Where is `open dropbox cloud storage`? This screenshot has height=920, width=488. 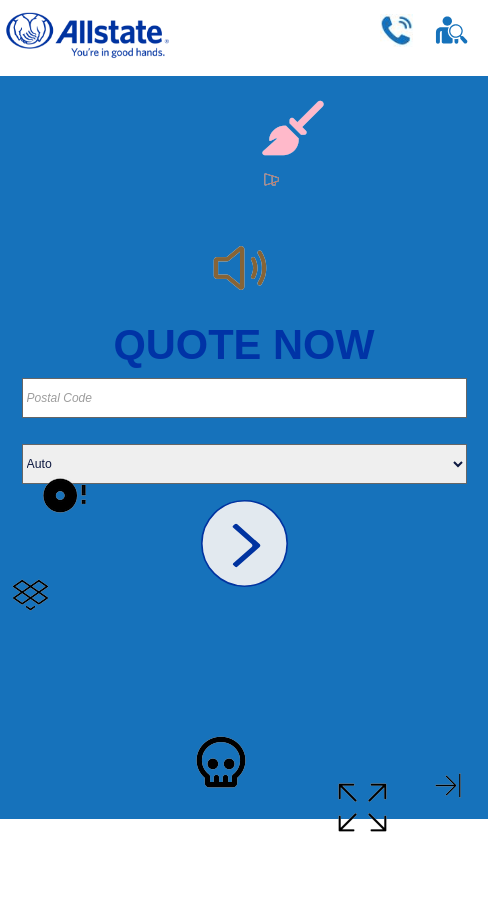 open dropbox cloud storage is located at coordinates (30, 593).